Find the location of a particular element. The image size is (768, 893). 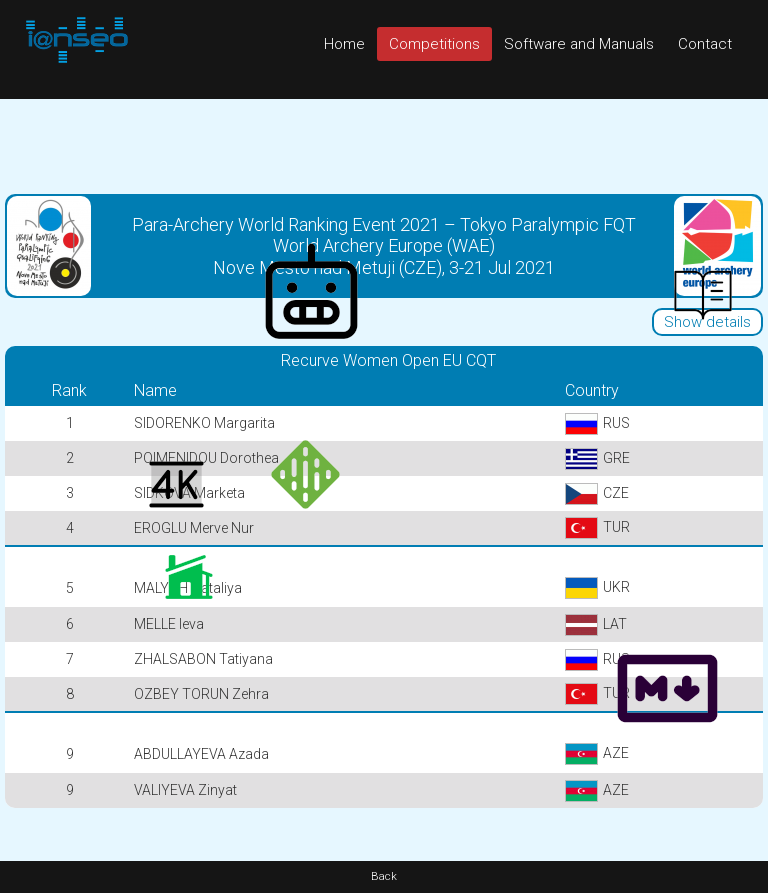

access AI assistant or chatbot is located at coordinates (311, 296).